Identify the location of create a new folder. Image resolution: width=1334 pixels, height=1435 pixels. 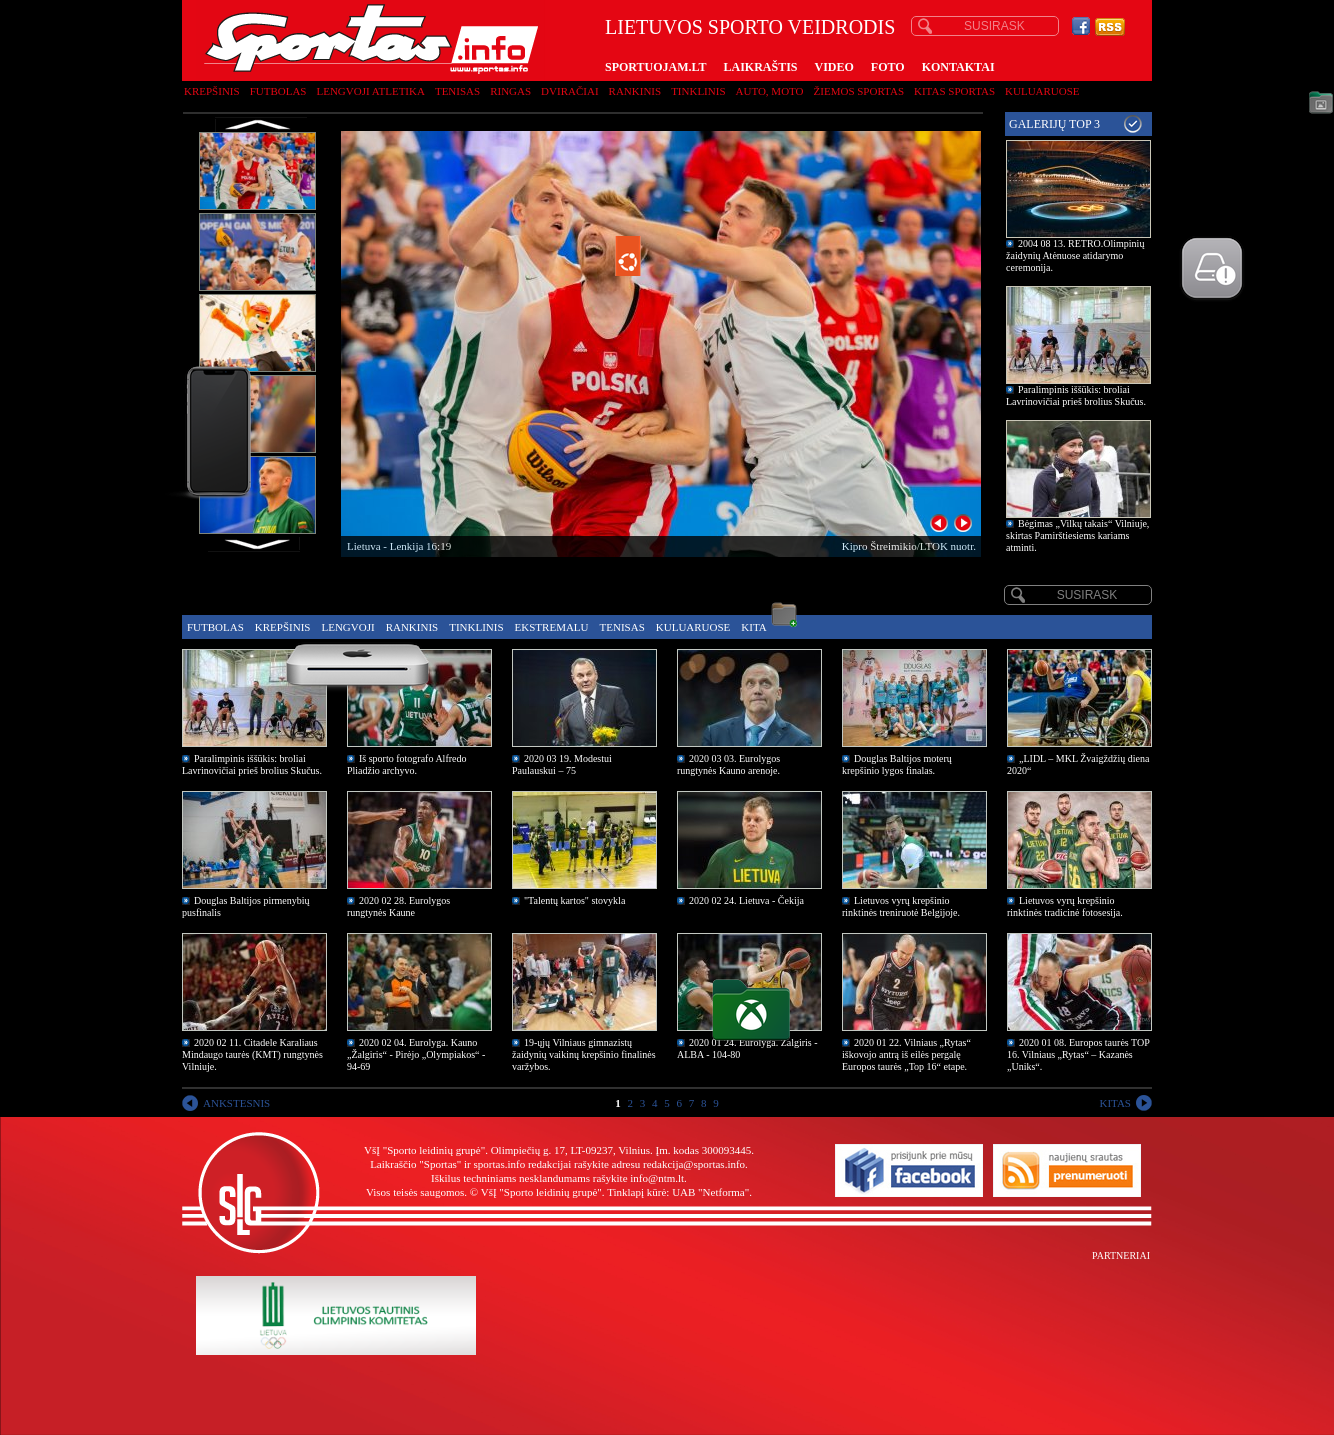
(784, 614).